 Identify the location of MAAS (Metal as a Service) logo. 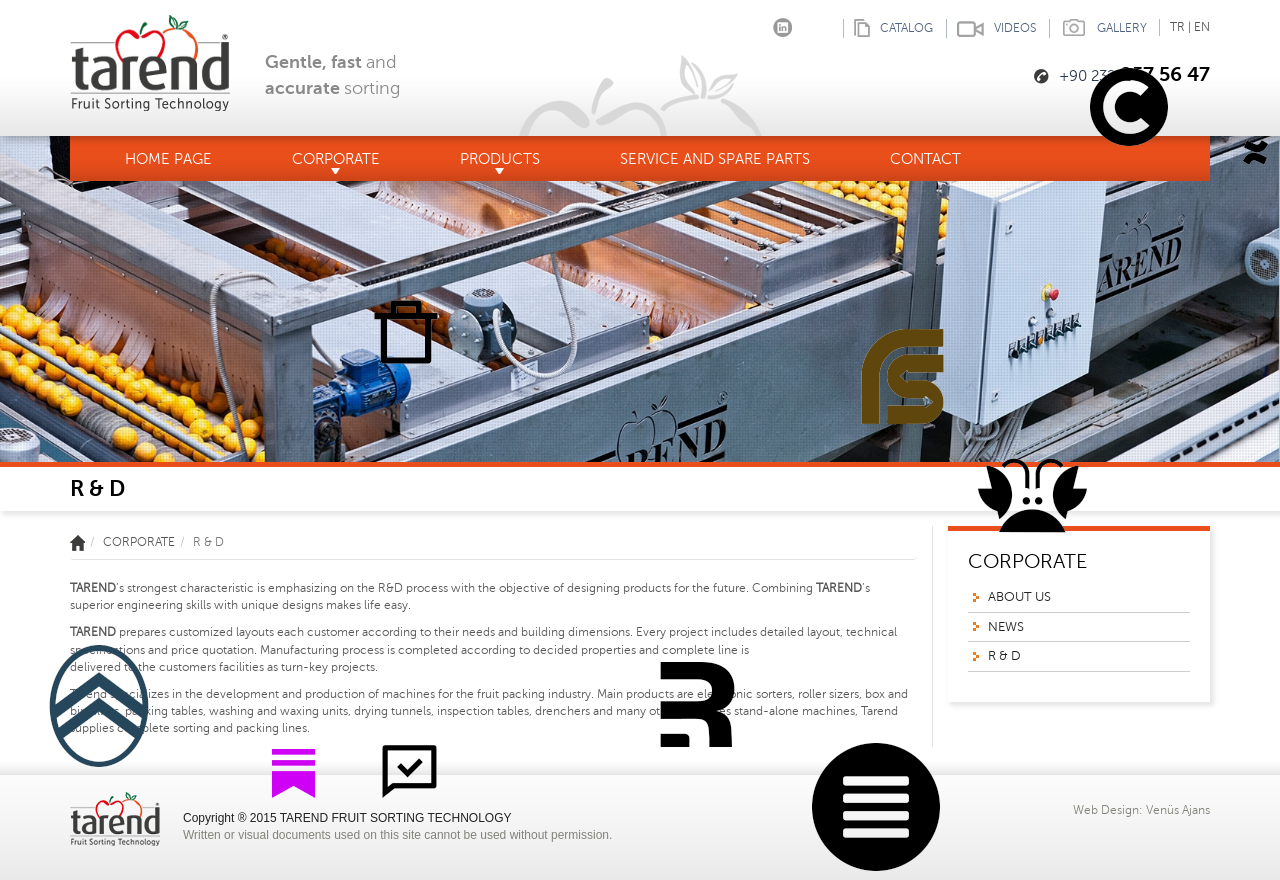
(876, 807).